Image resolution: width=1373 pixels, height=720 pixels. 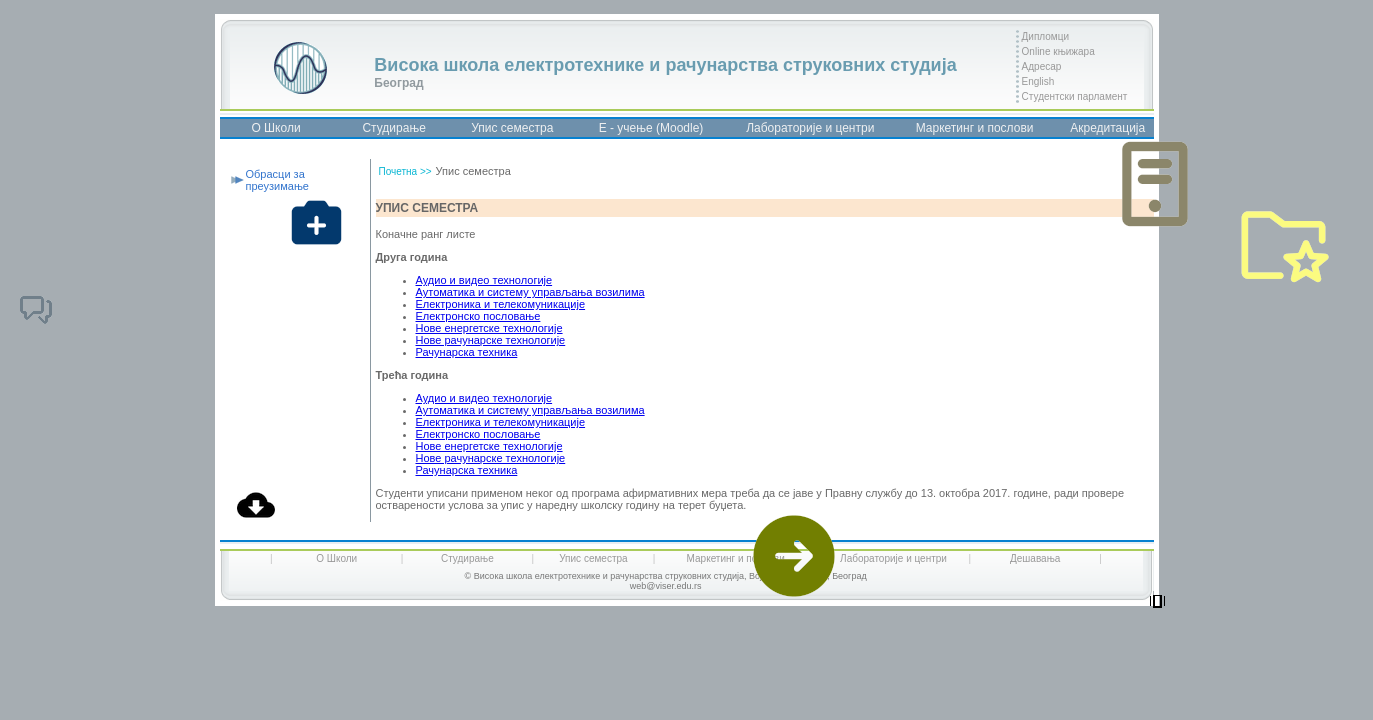 I want to click on add a new photo, so click(x=316, y=223).